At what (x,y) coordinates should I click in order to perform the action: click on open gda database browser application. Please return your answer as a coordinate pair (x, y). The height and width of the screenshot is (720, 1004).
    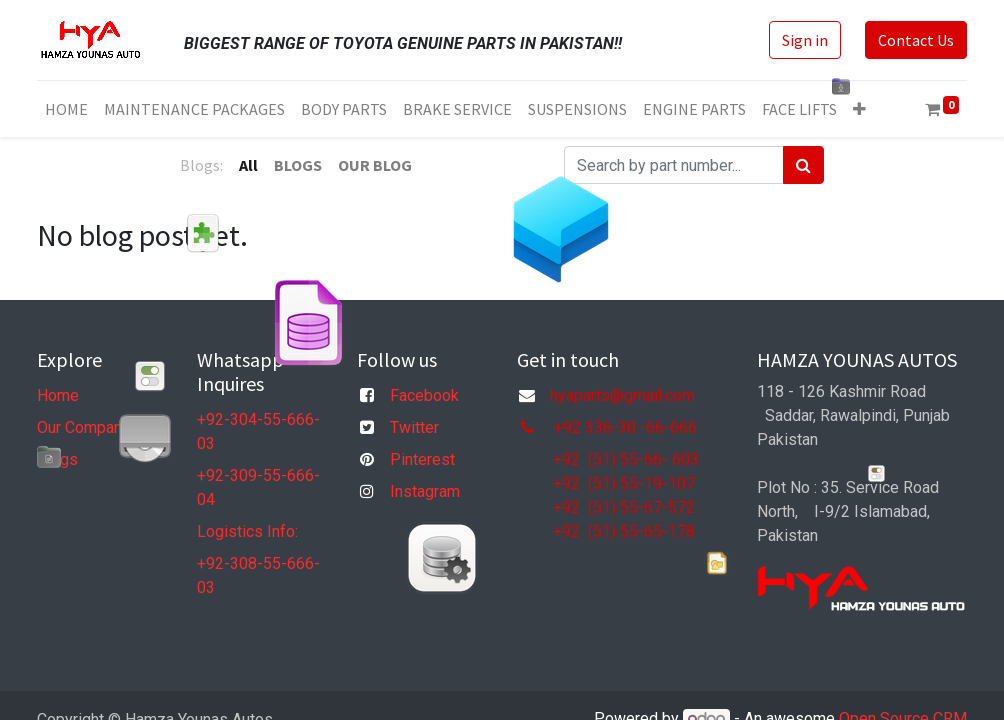
    Looking at the image, I should click on (442, 558).